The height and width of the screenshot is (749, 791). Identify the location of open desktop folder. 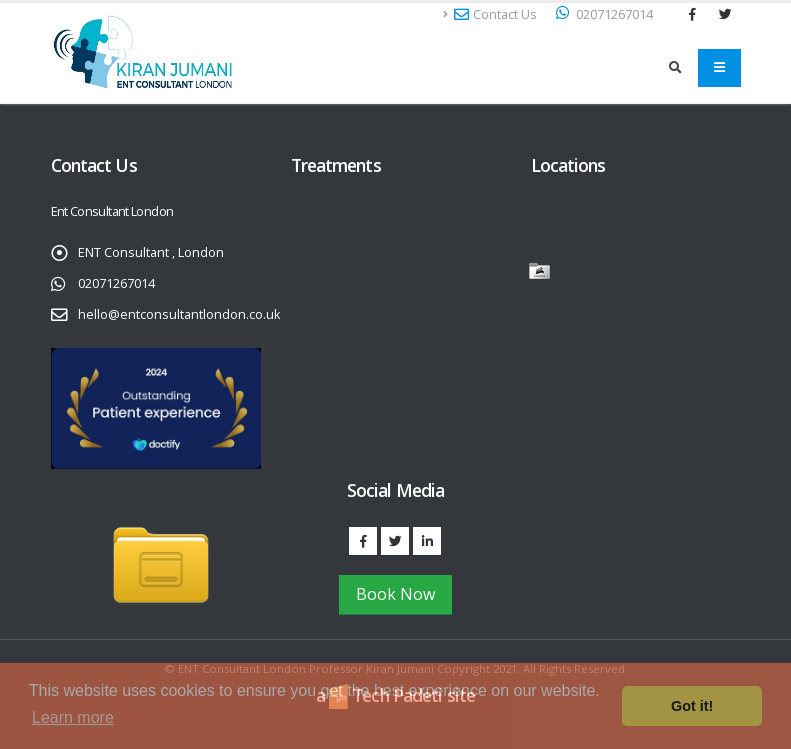
(161, 565).